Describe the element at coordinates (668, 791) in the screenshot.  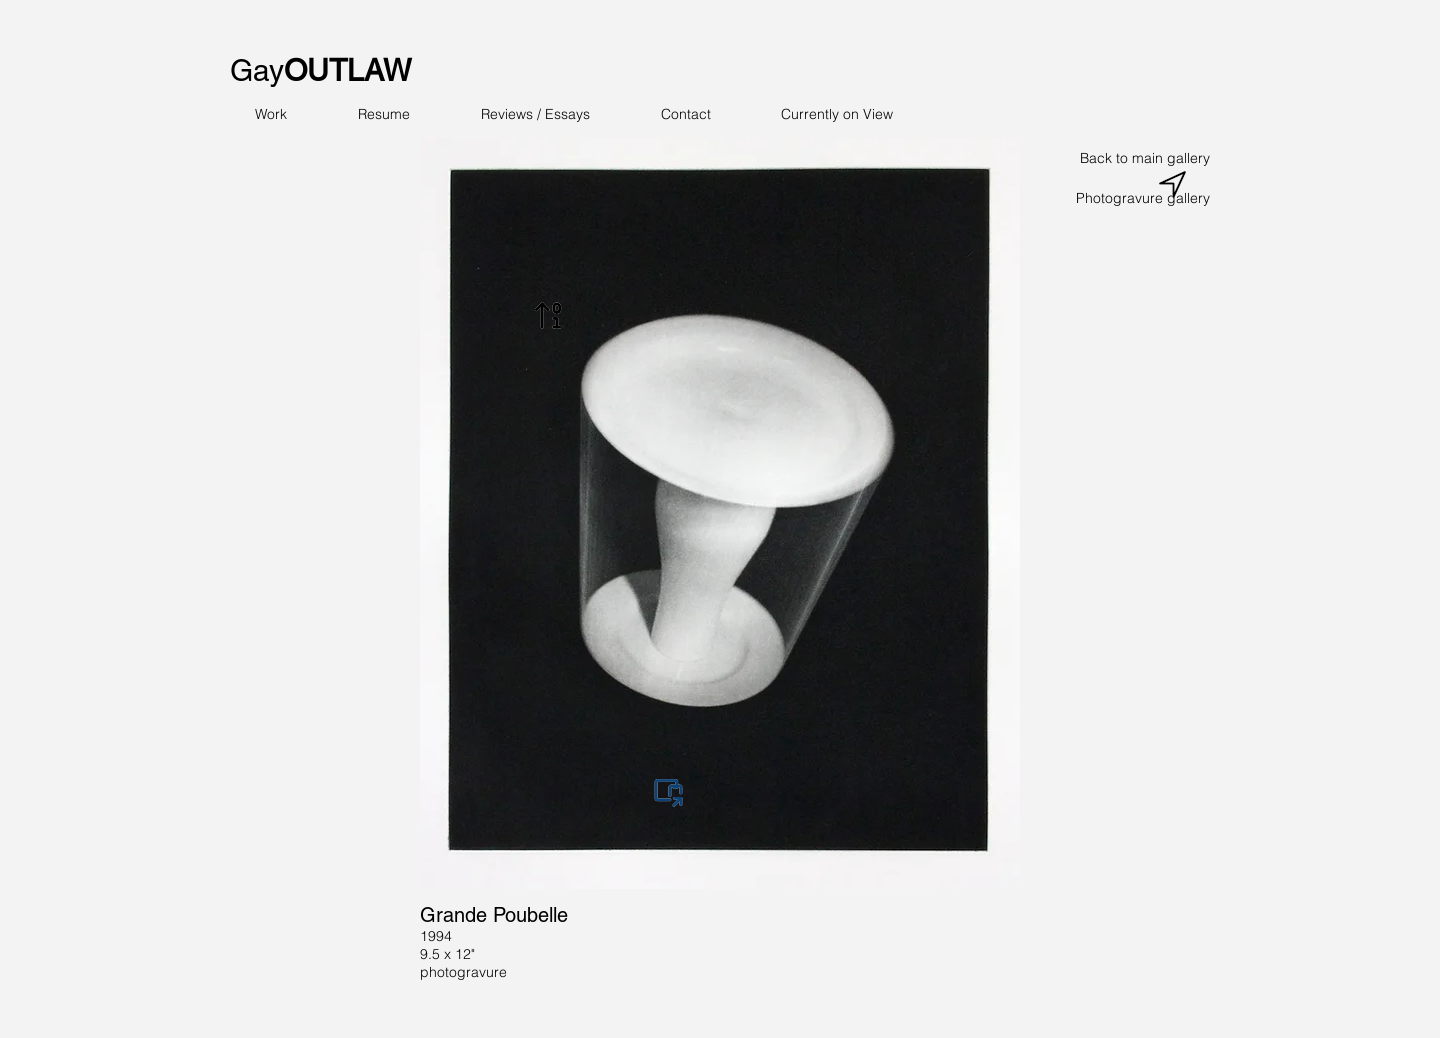
I see `share content across devices` at that location.